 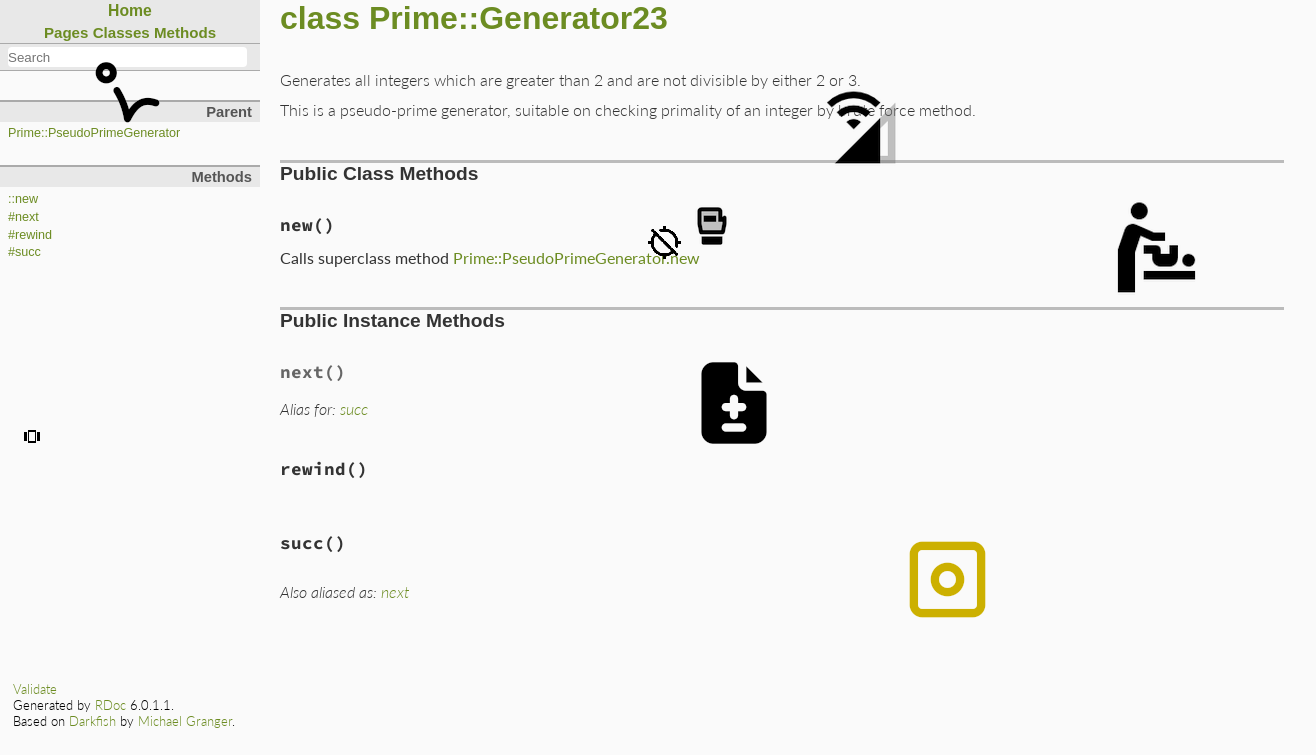 What do you see at coordinates (127, 90) in the screenshot?
I see `undo or go back to previous state` at bounding box center [127, 90].